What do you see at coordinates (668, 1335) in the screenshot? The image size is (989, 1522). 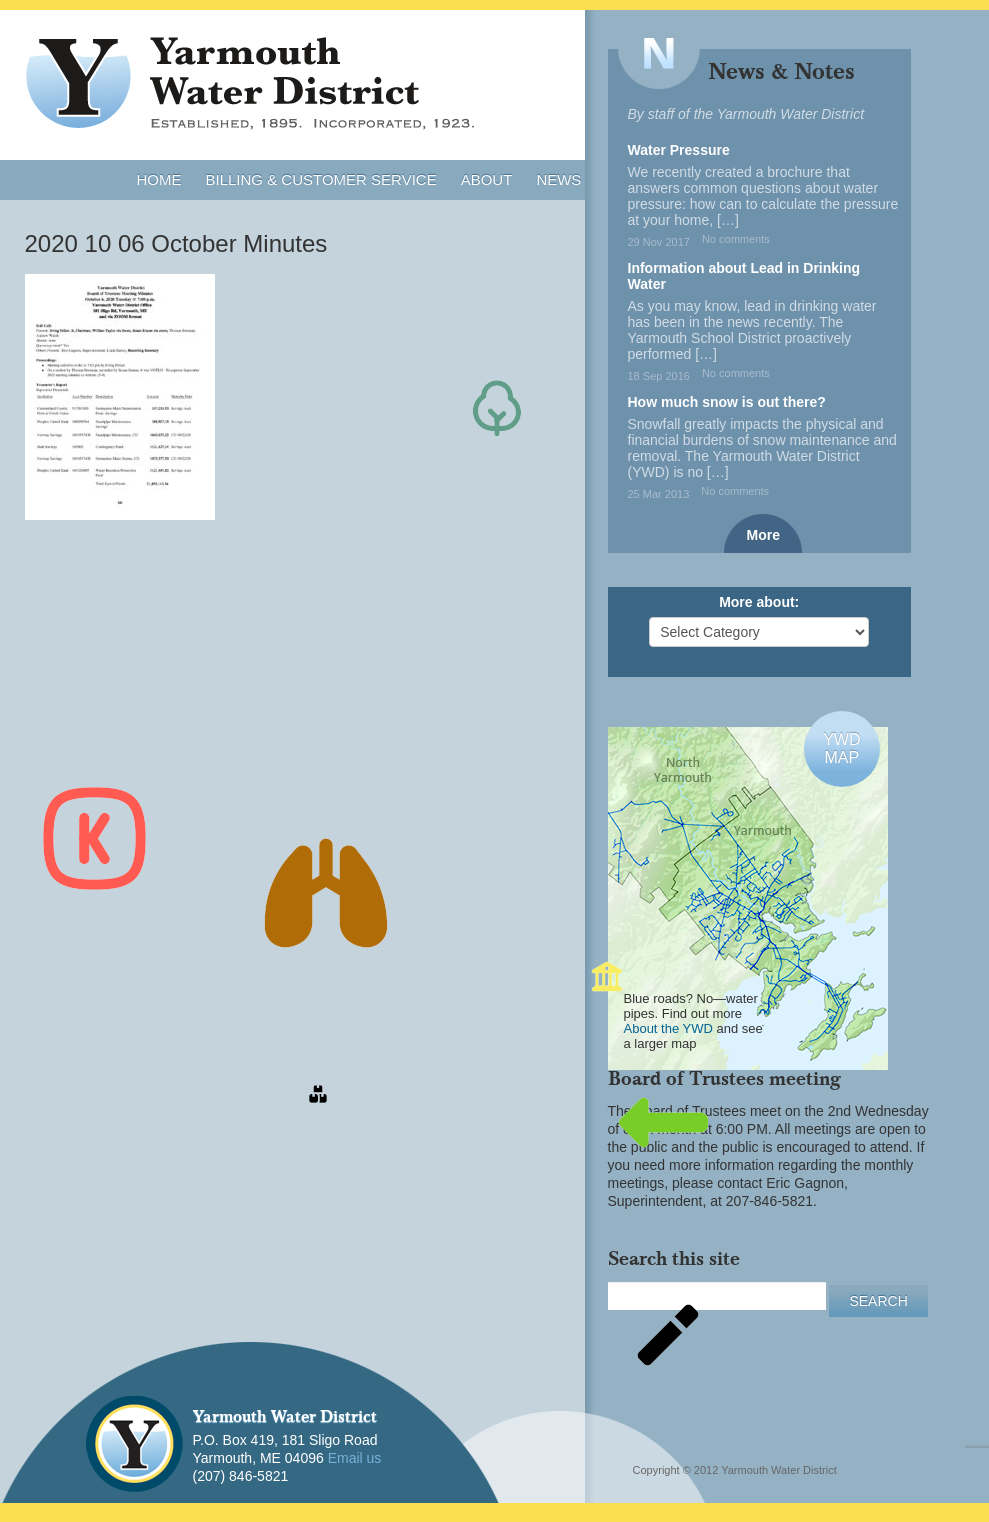 I see `apply automatic enhancements or effects` at bounding box center [668, 1335].